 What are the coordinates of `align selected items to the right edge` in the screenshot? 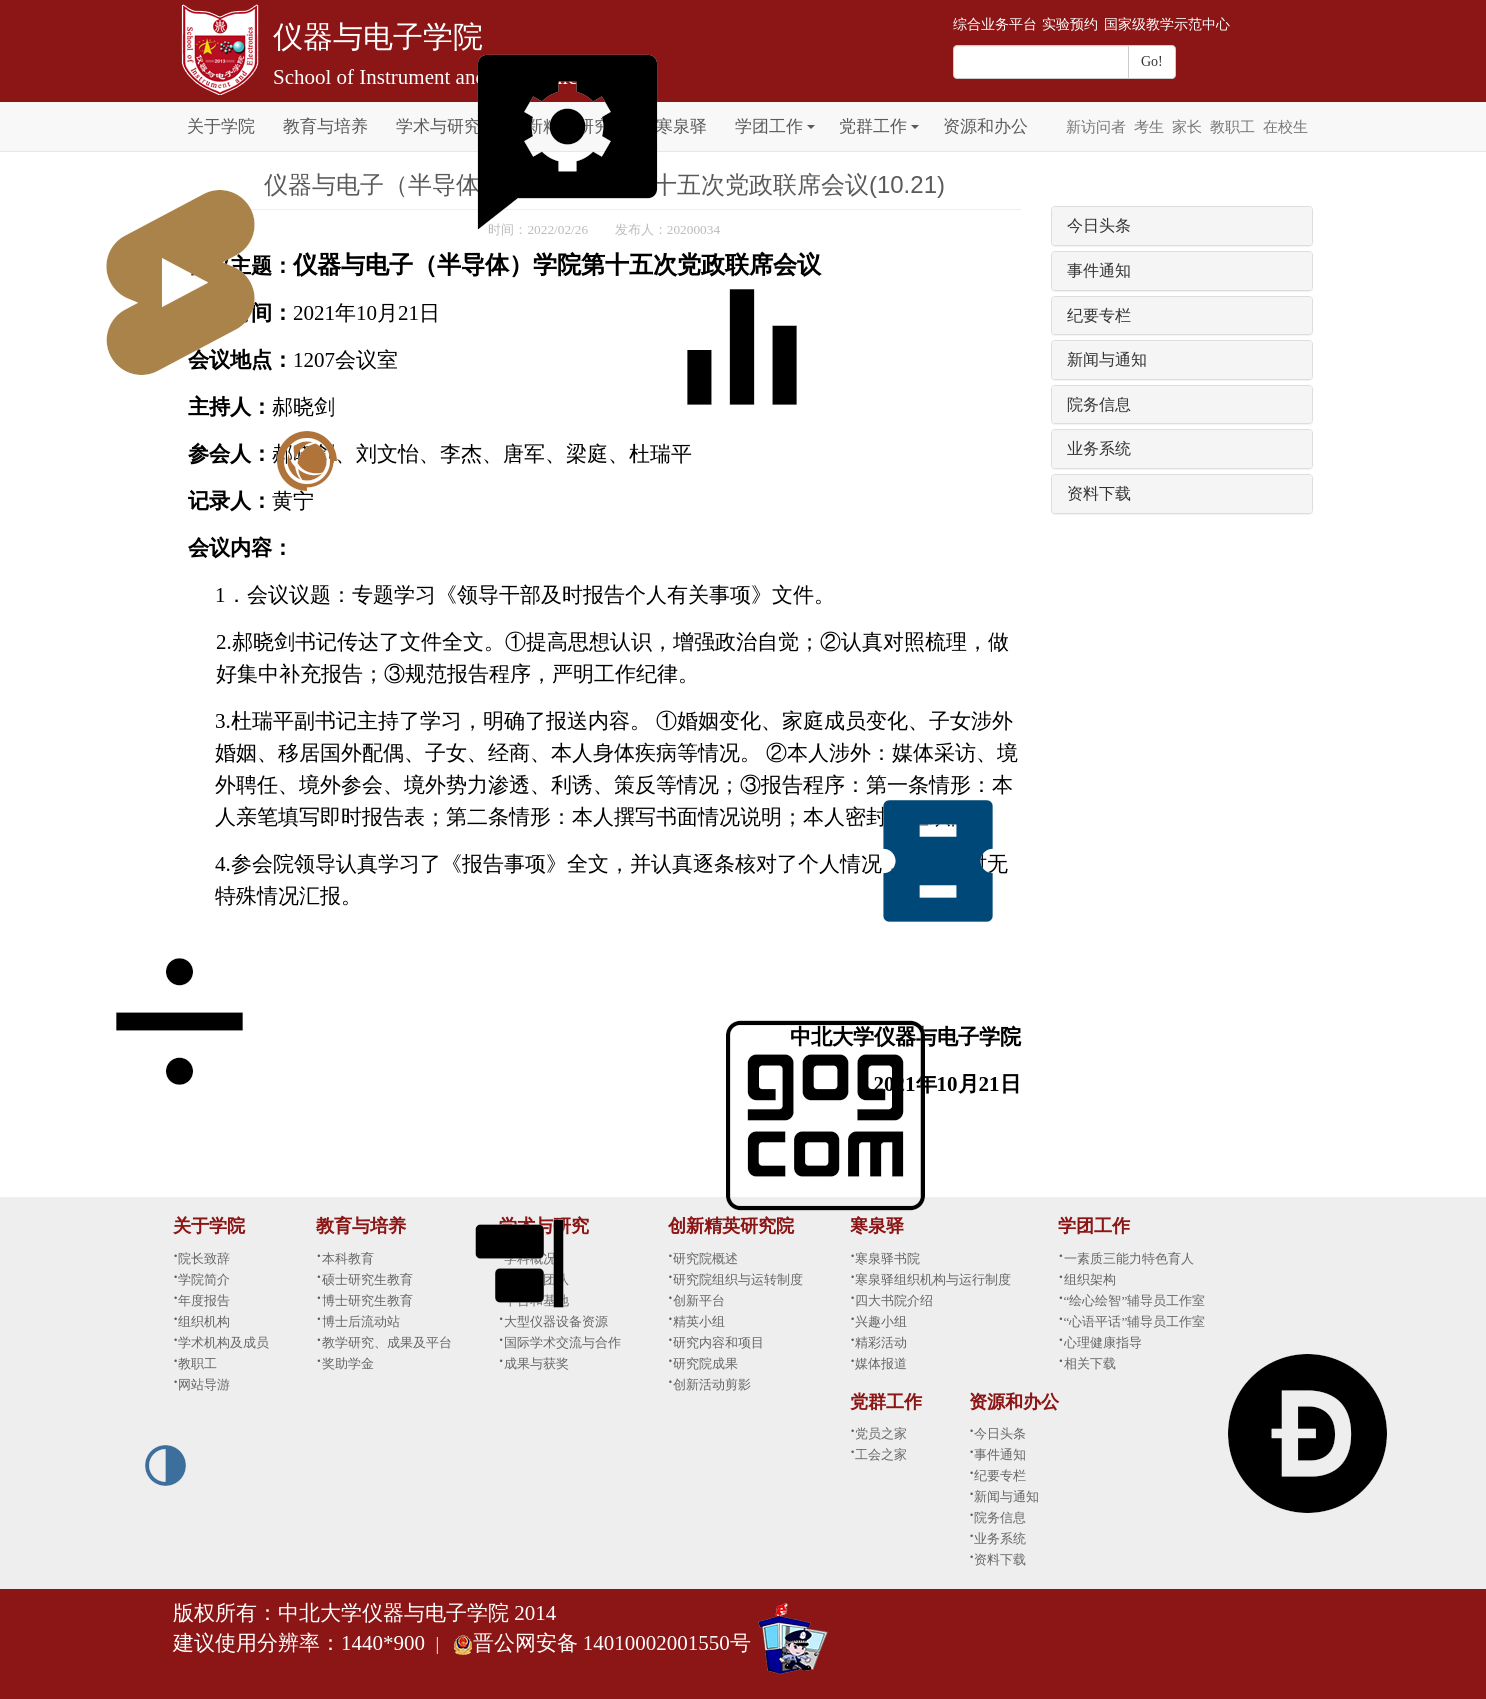 It's located at (519, 1263).